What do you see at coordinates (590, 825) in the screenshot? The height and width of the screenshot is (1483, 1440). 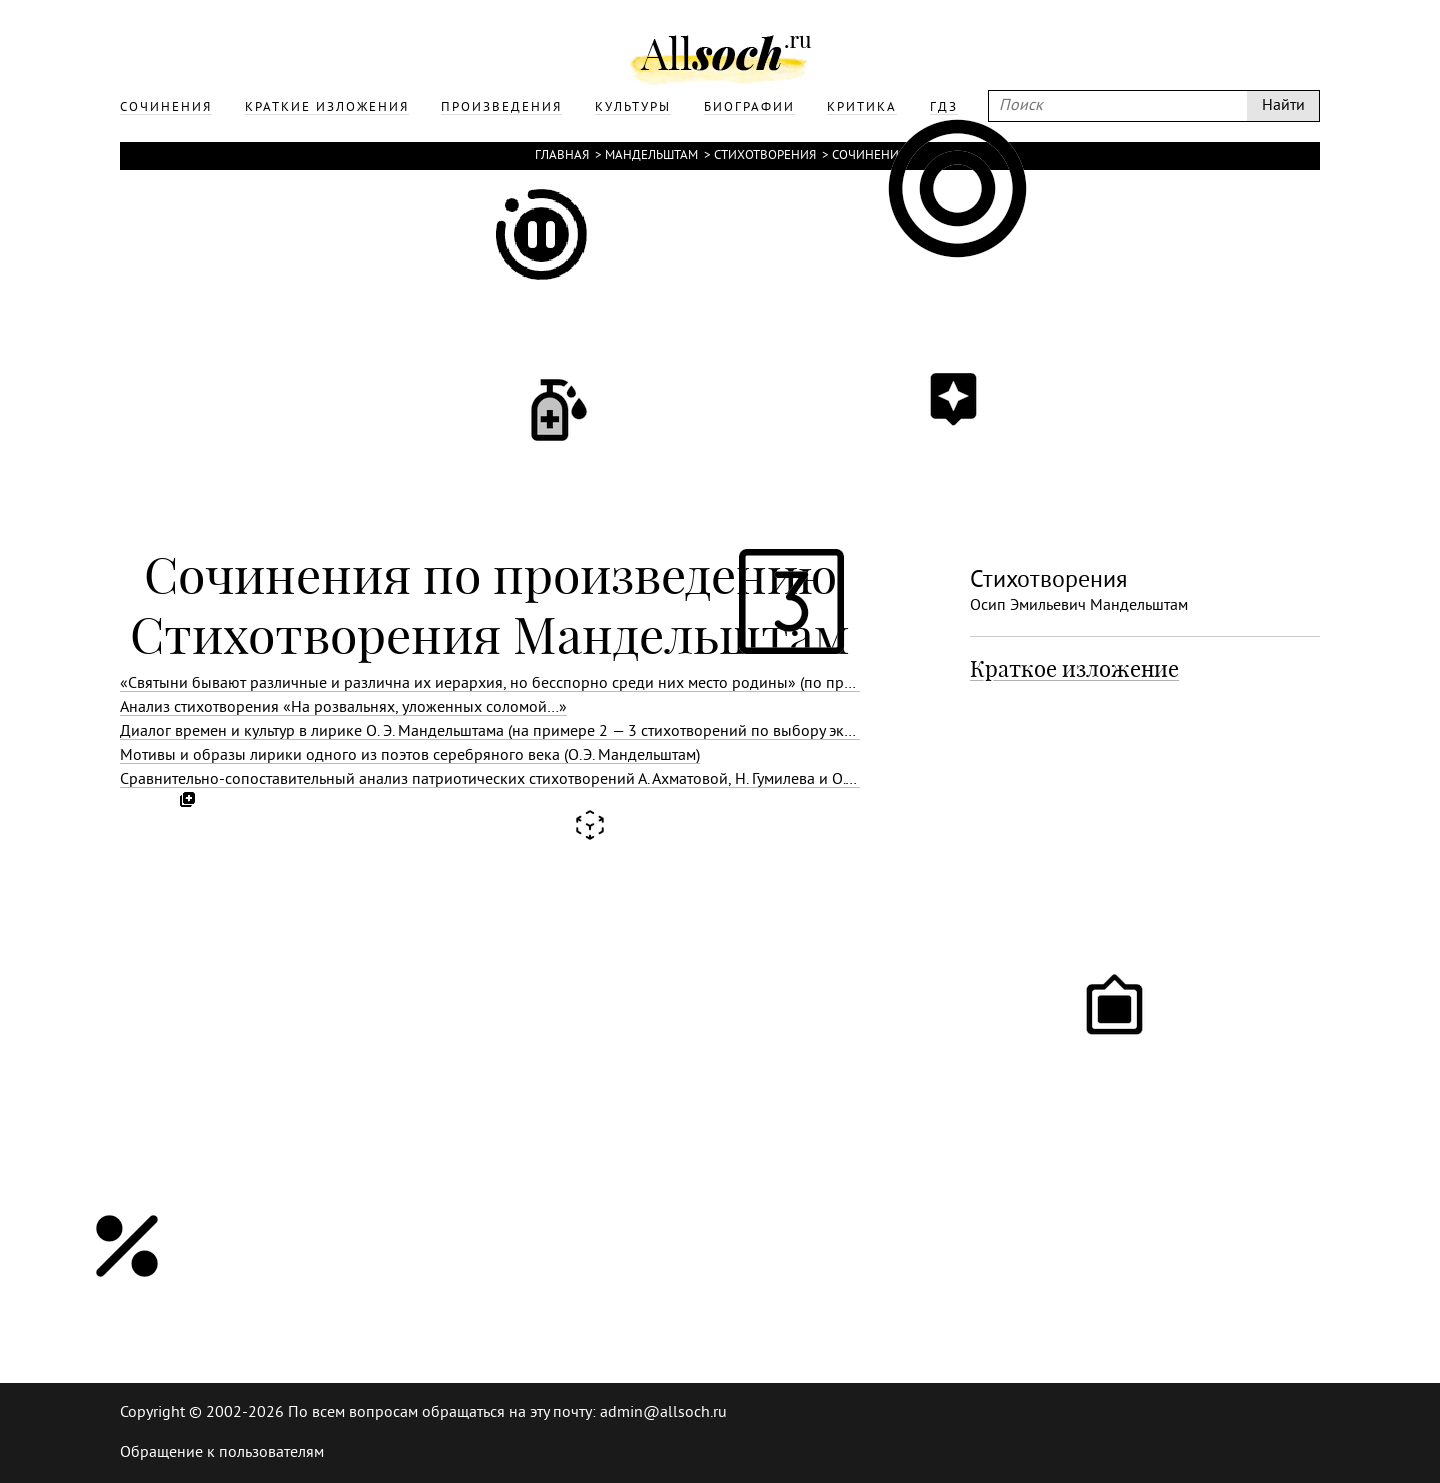 I see `view 3D model or object` at bounding box center [590, 825].